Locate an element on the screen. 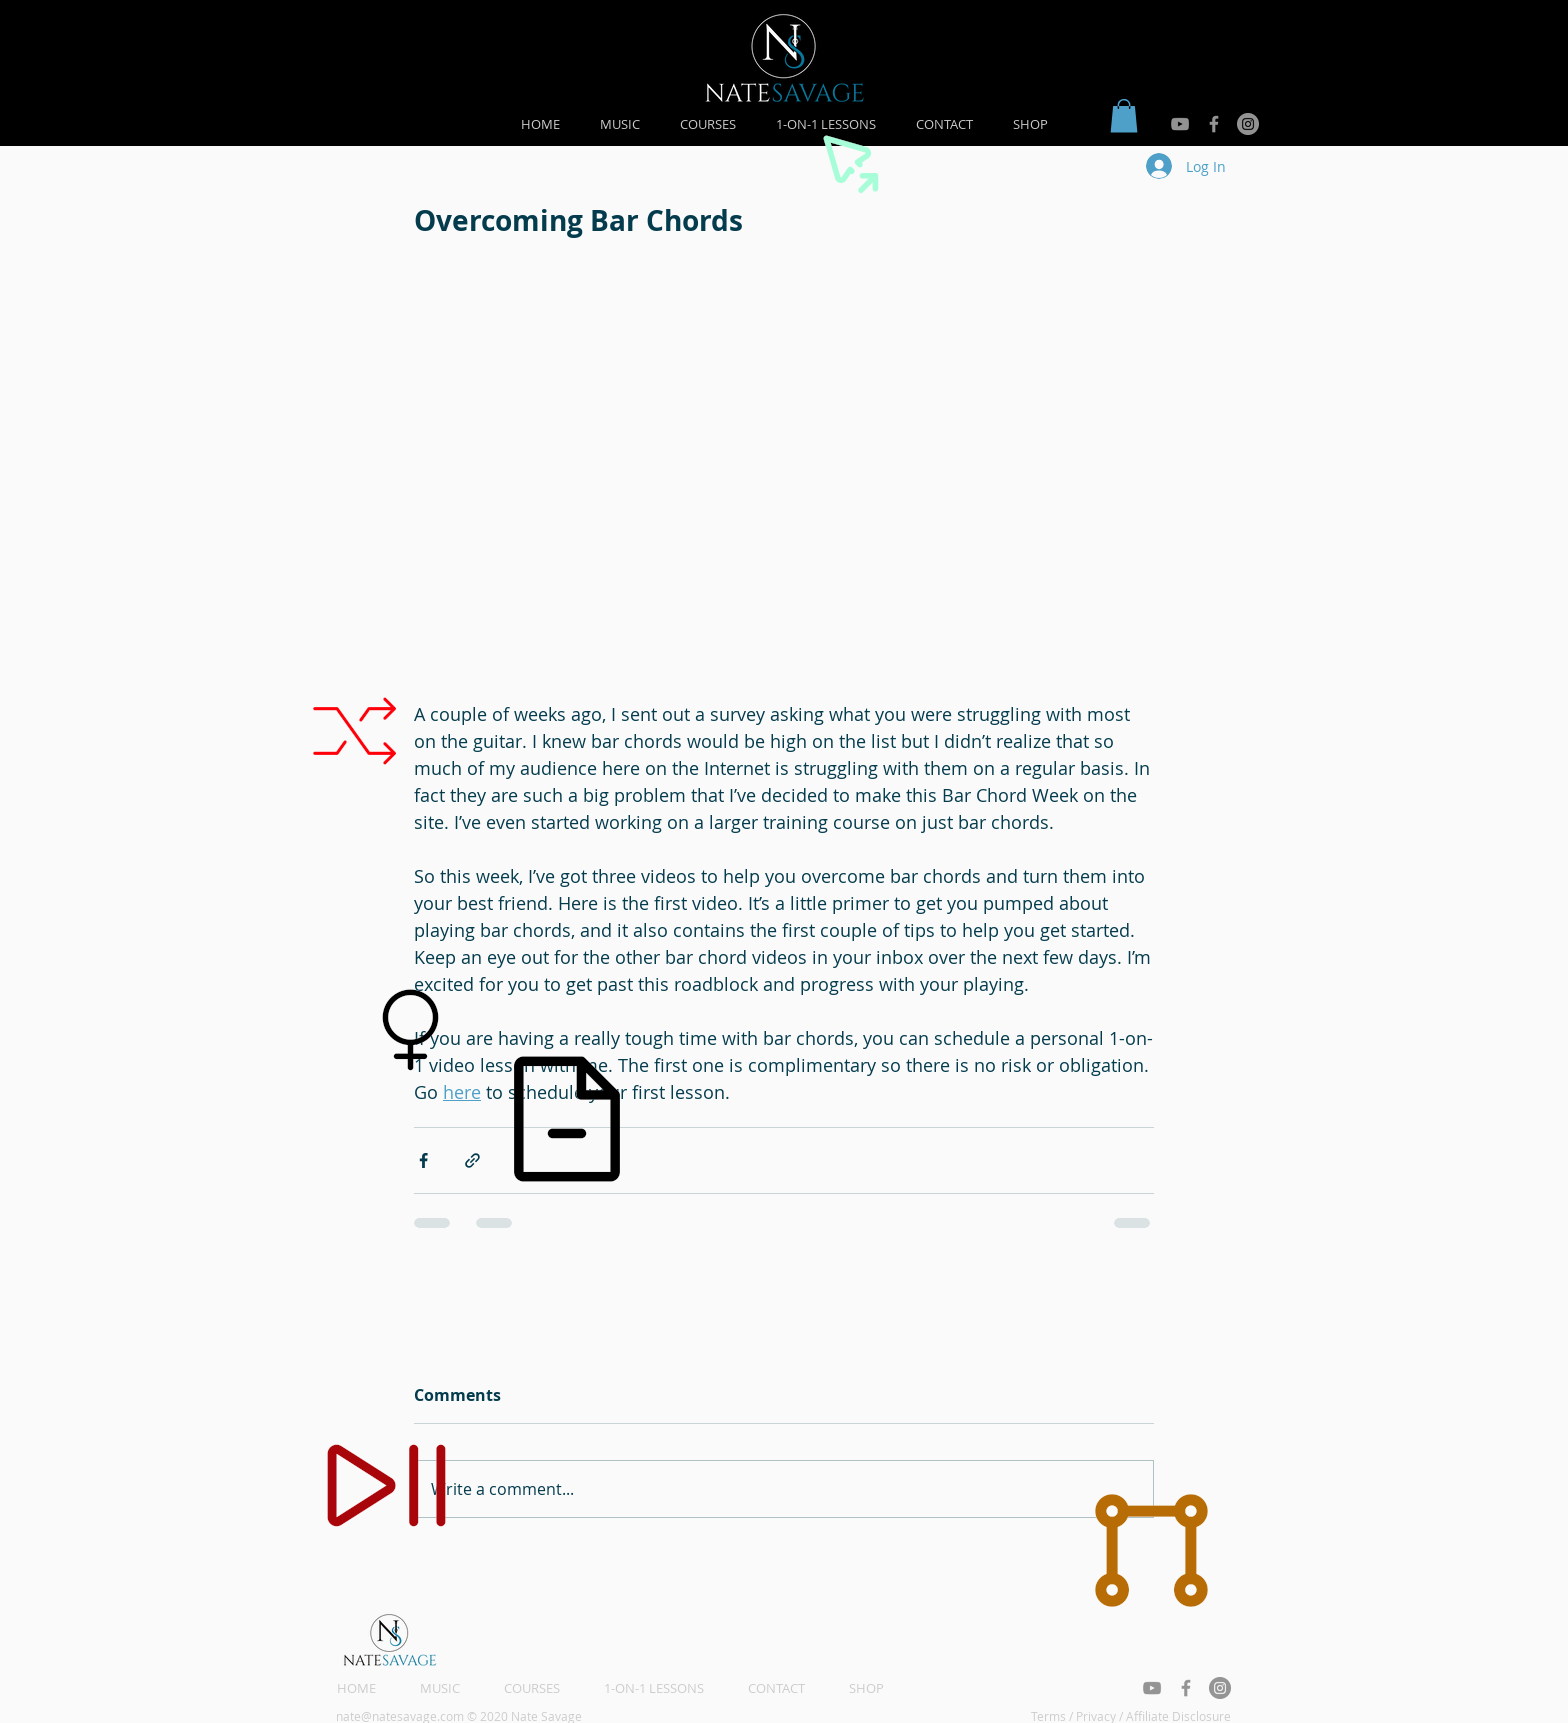 This screenshot has height=1723, width=1568. connect nodes or create a path between points is located at coordinates (1151, 1550).